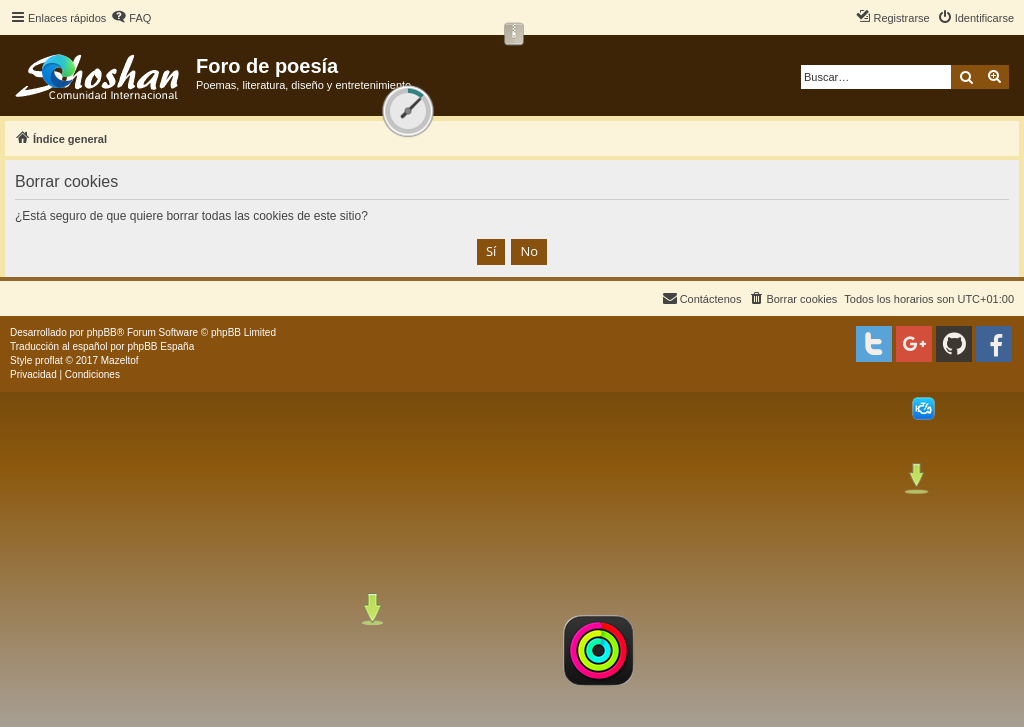 The width and height of the screenshot is (1024, 727). I want to click on open Microsoft Edge browser, so click(58, 71).